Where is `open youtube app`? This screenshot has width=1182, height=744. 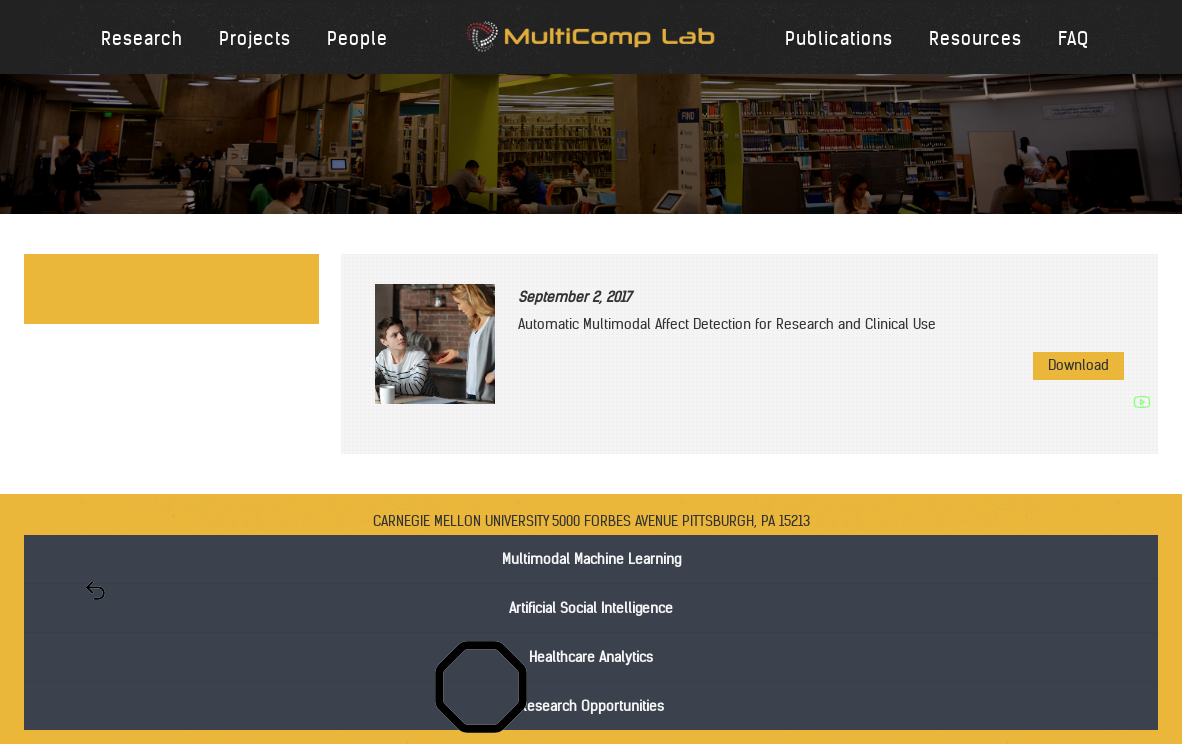
open youtube app is located at coordinates (1142, 402).